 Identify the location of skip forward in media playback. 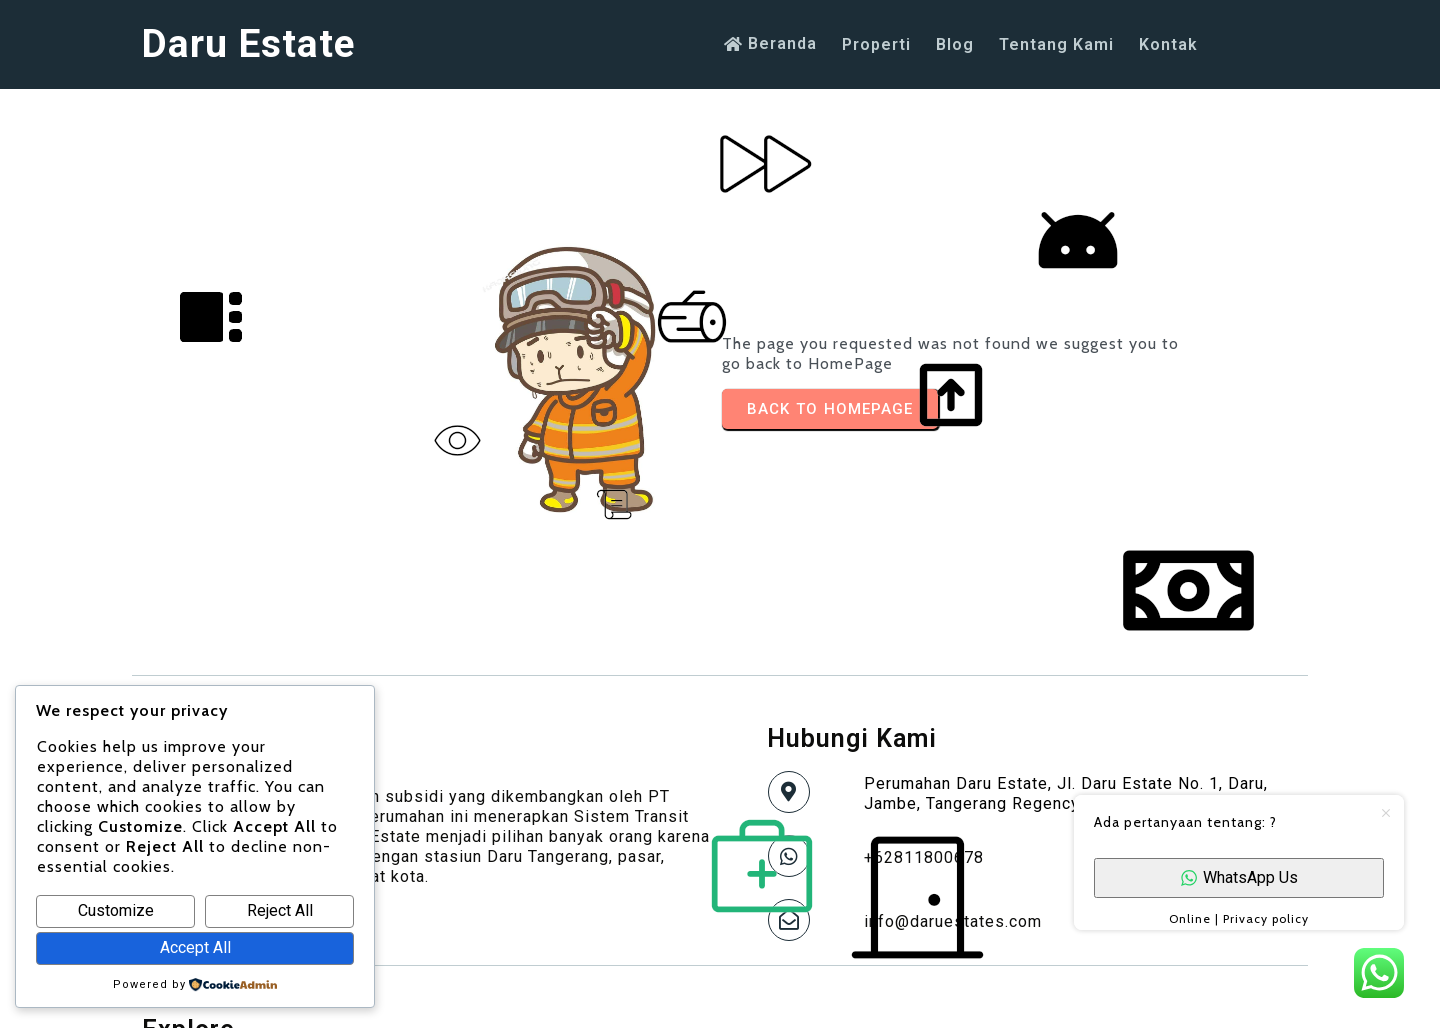
(759, 164).